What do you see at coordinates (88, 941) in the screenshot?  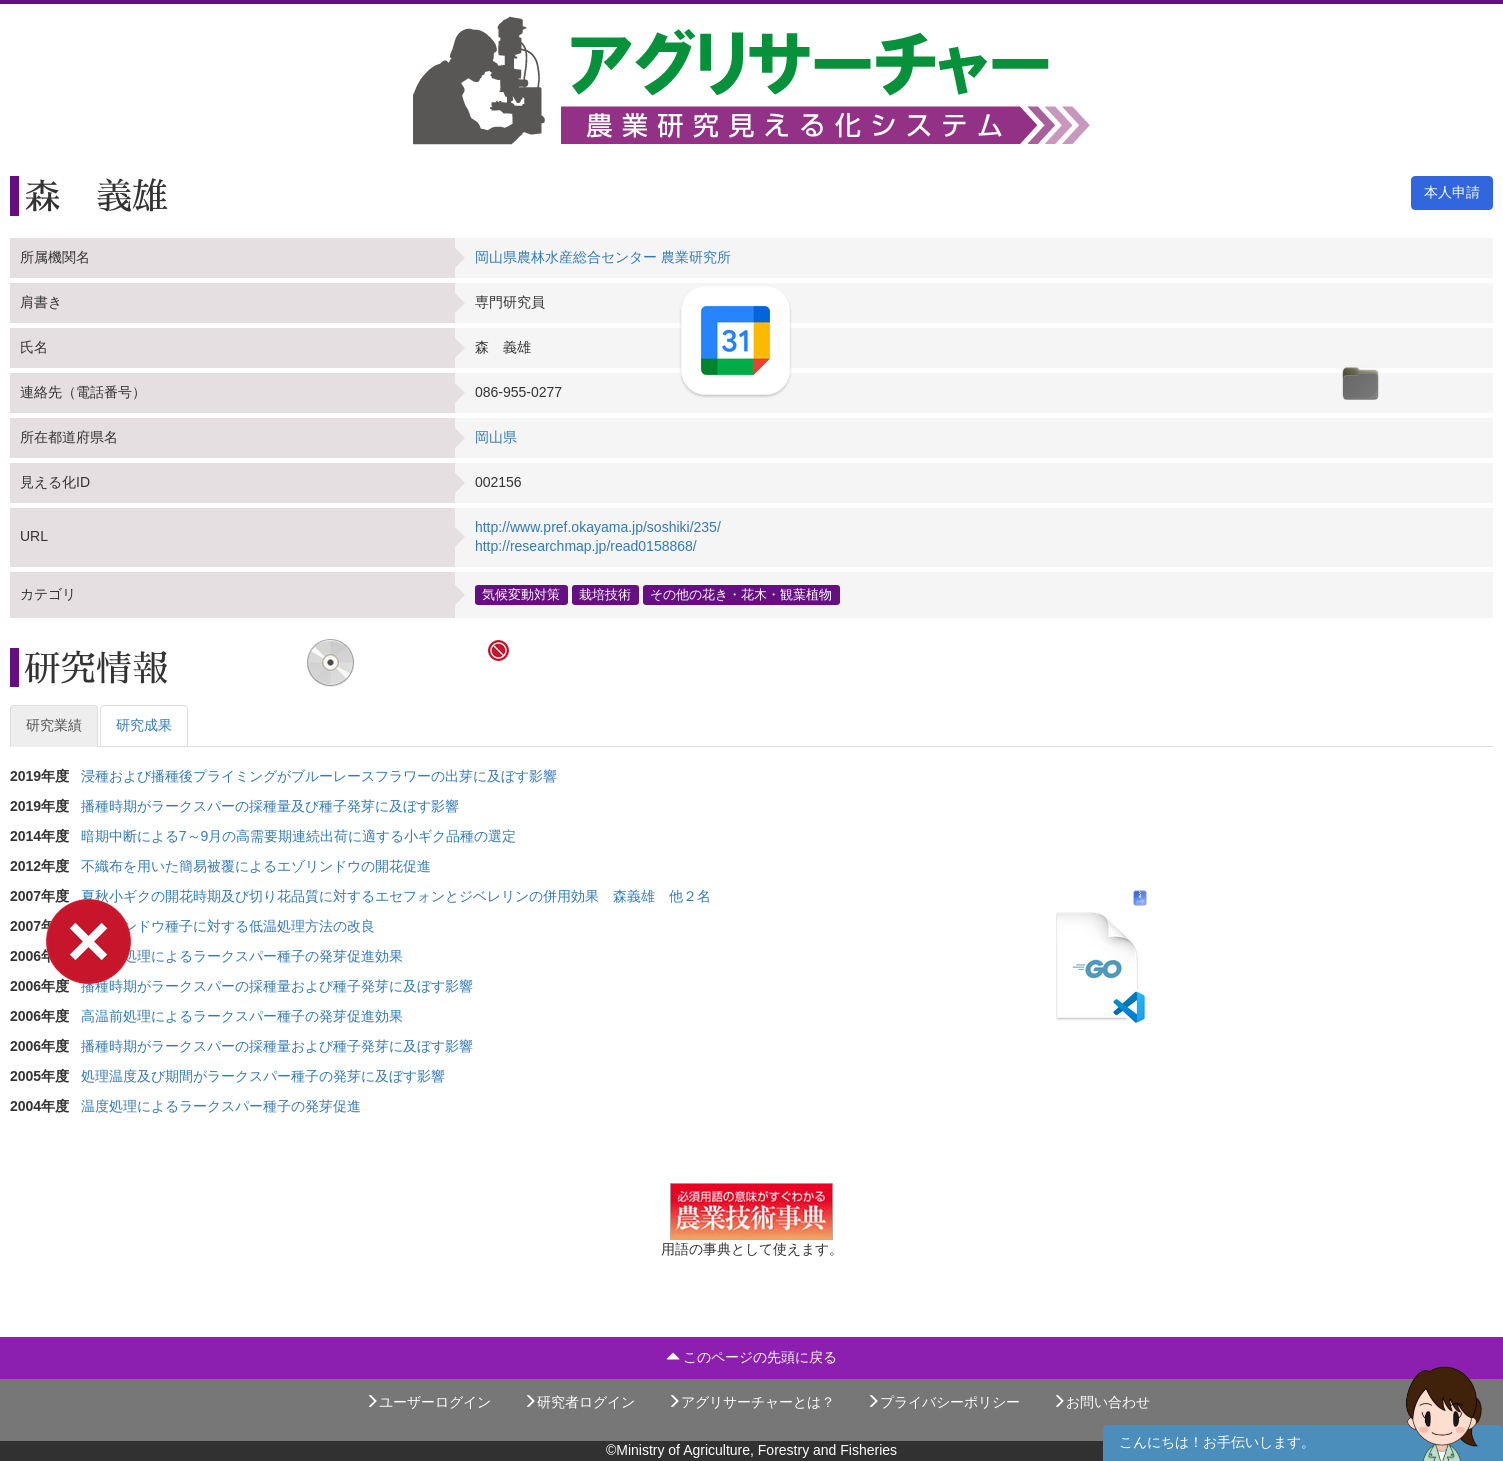 I see `stop or cancel a running process` at bounding box center [88, 941].